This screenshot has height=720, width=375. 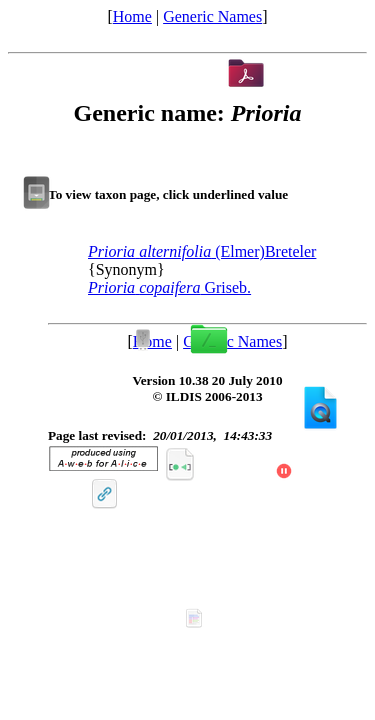 What do you see at coordinates (284, 471) in the screenshot?
I see `indicates a paused download or sync process` at bounding box center [284, 471].